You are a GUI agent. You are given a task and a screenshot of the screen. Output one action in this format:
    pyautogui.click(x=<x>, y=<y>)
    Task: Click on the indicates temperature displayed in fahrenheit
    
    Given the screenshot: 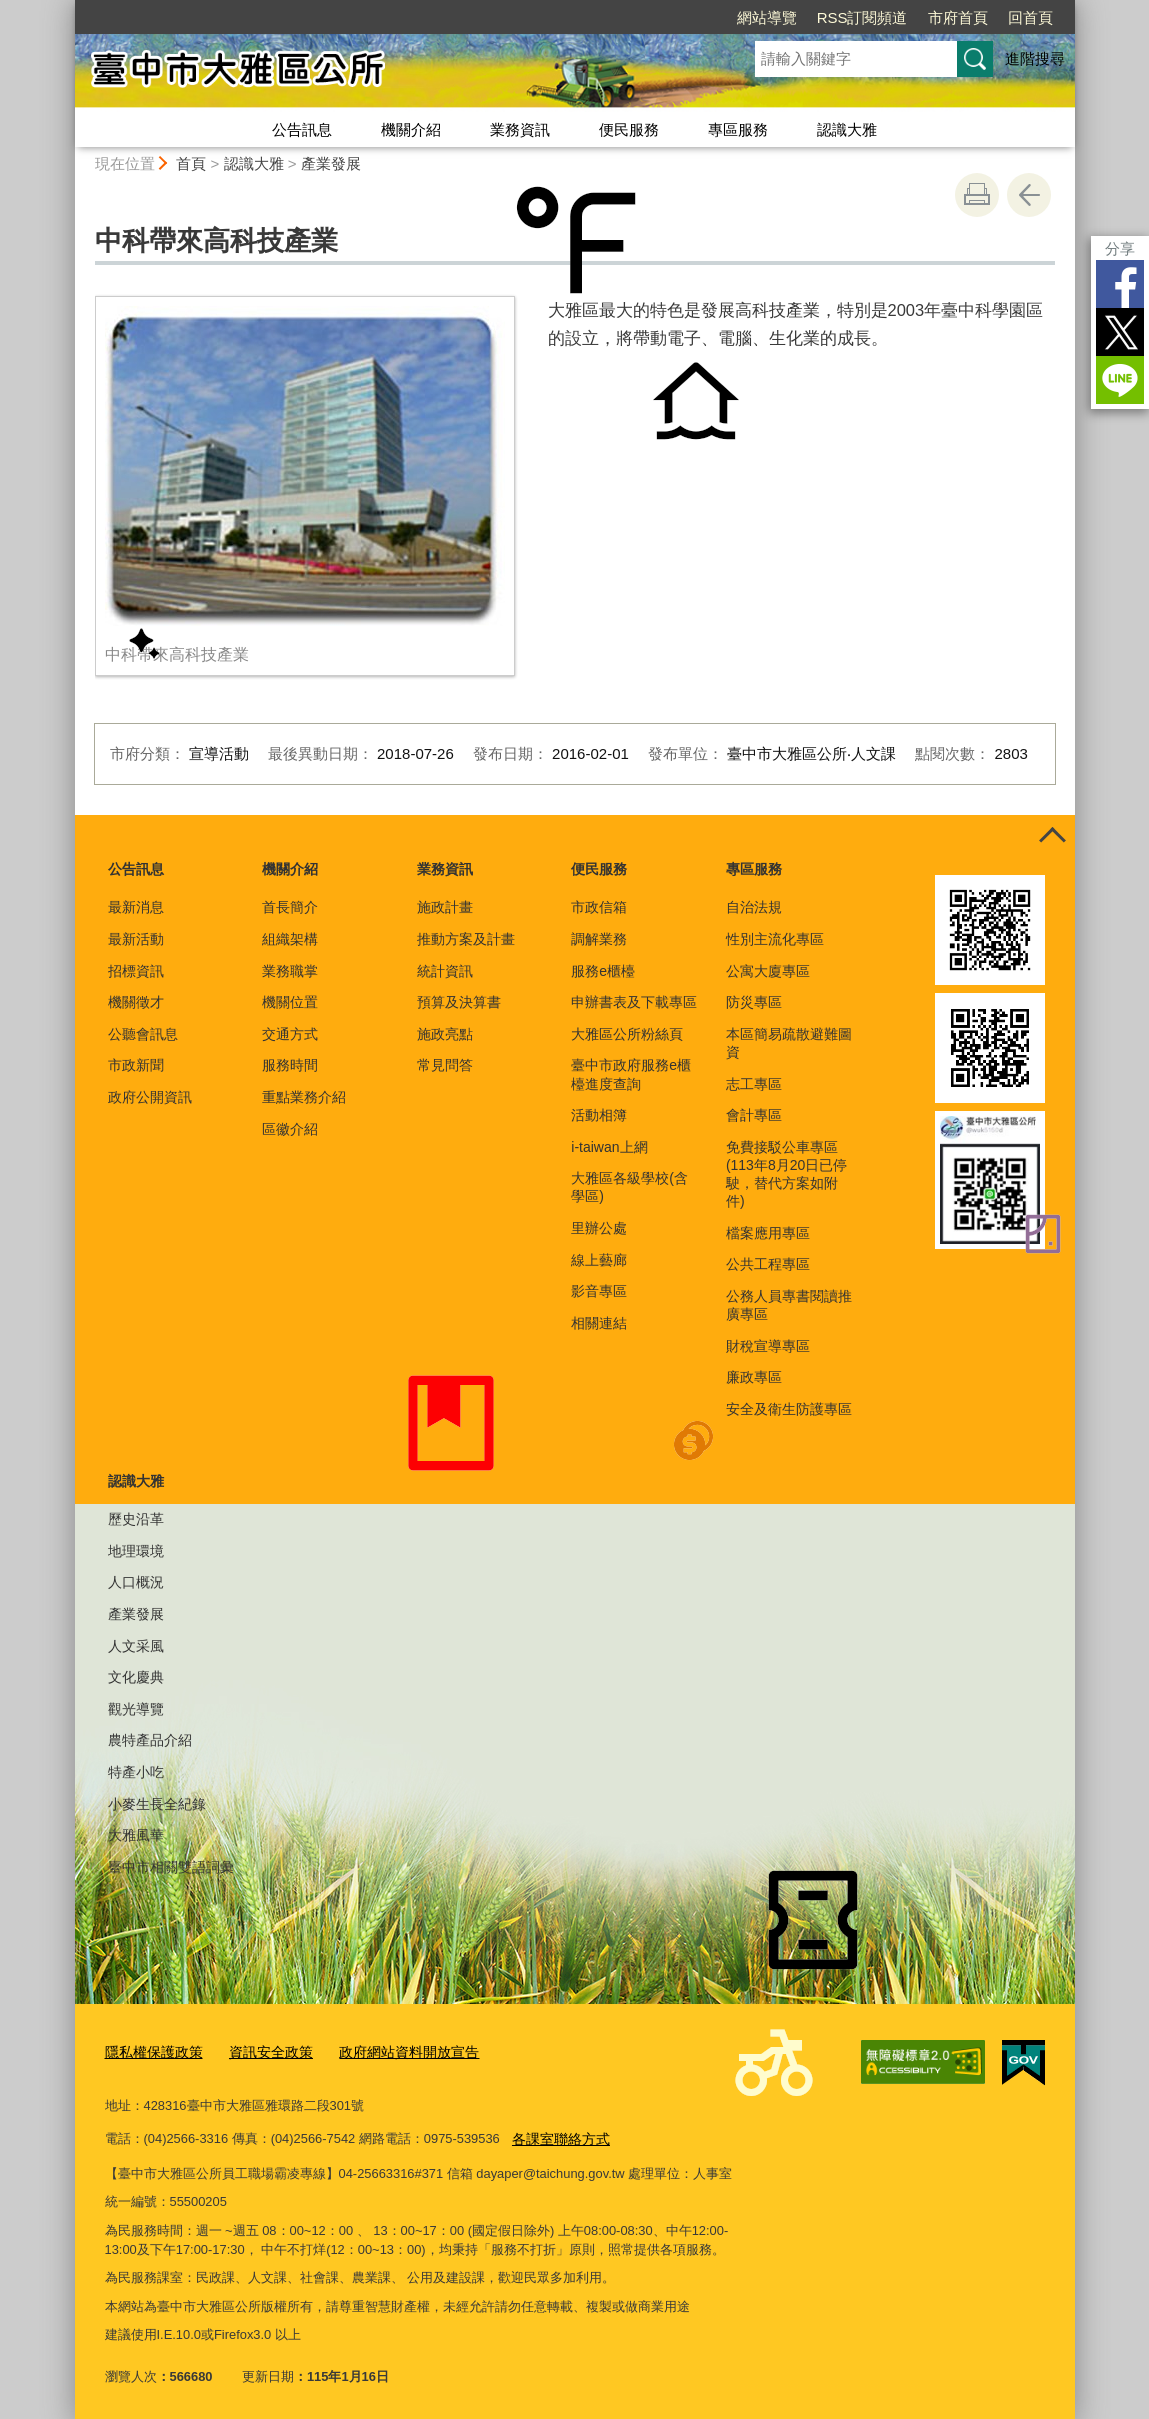 What is the action you would take?
    pyautogui.click(x=582, y=240)
    